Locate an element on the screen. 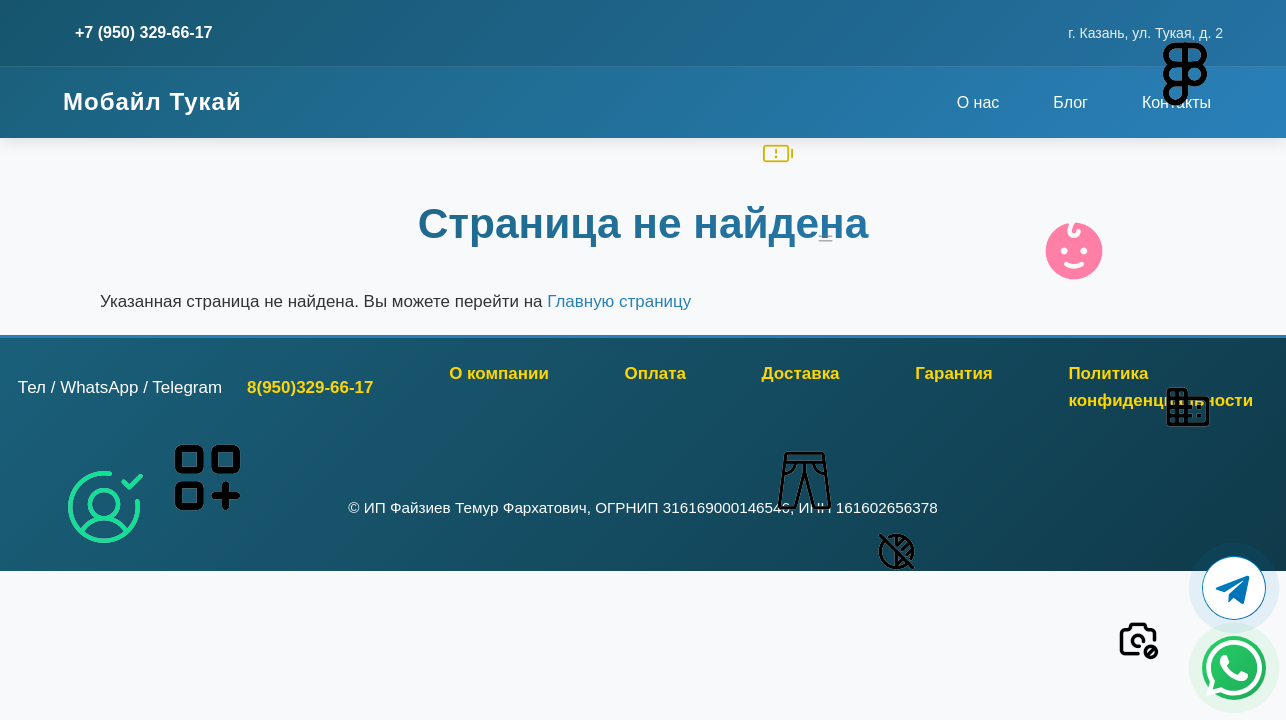 This screenshot has width=1286, height=720. open figma design file is located at coordinates (1185, 74).